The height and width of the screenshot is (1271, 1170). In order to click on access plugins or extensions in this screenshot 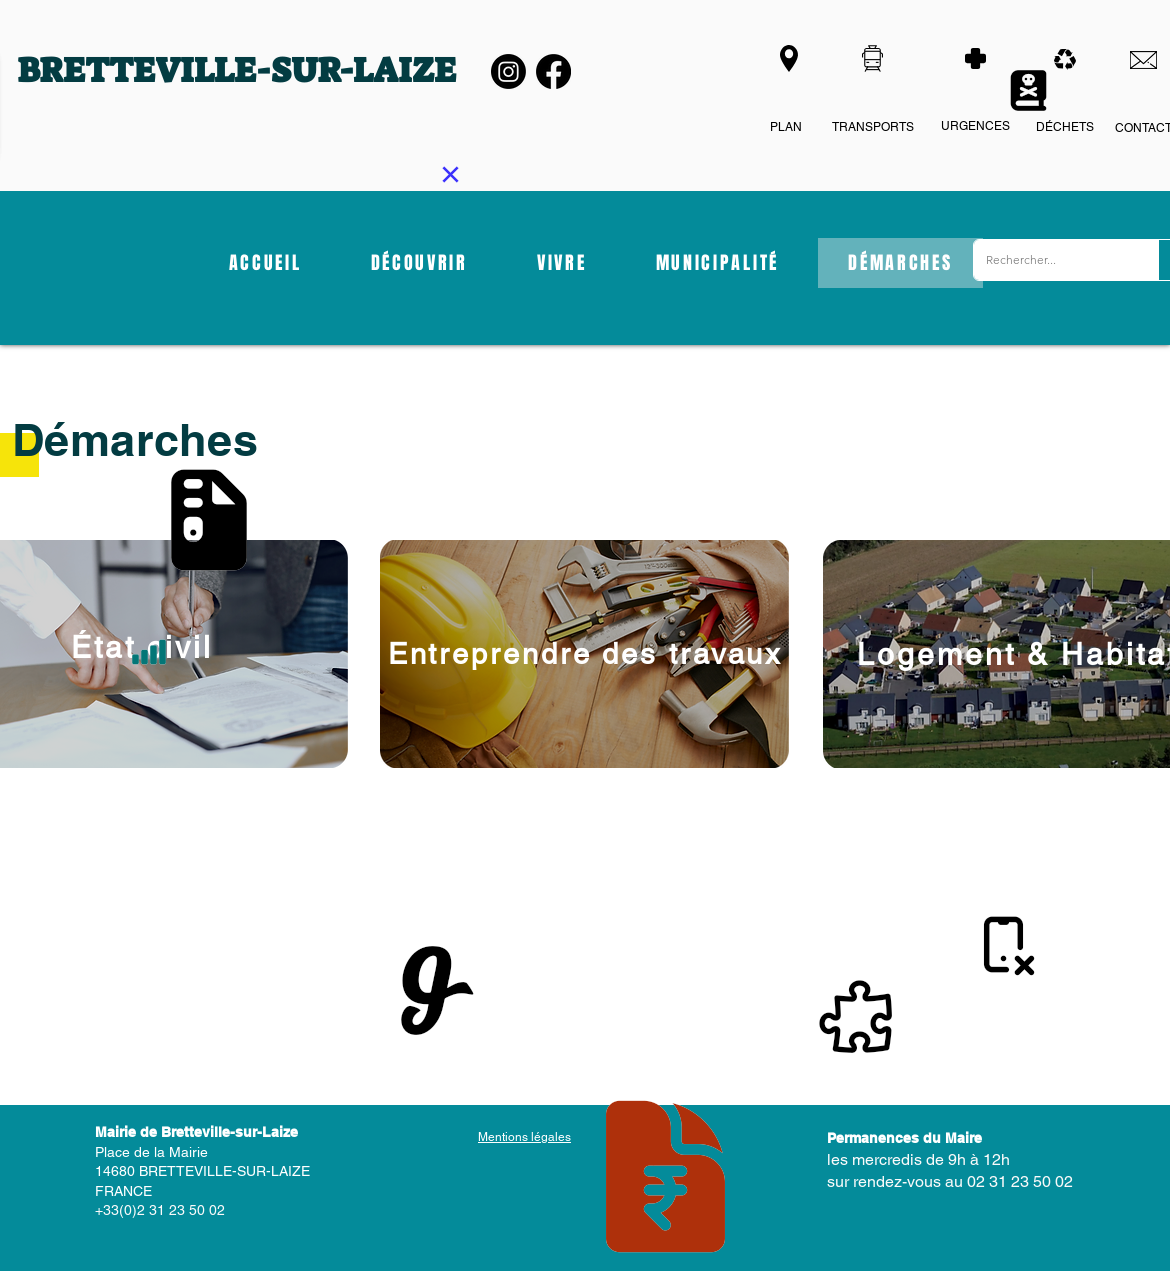, I will do `click(857, 1018)`.